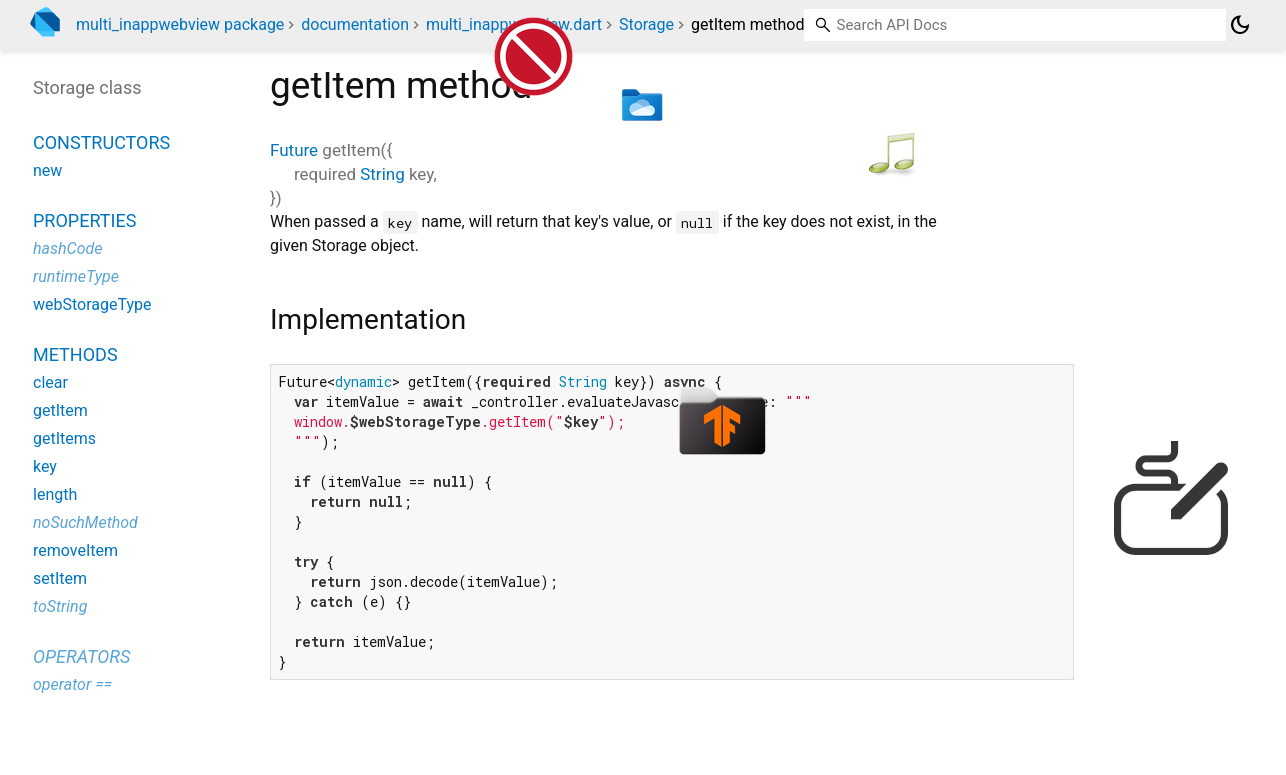 The width and height of the screenshot is (1286, 775). Describe the element at coordinates (1171, 498) in the screenshot. I see `configure wacom tablet settings` at that location.